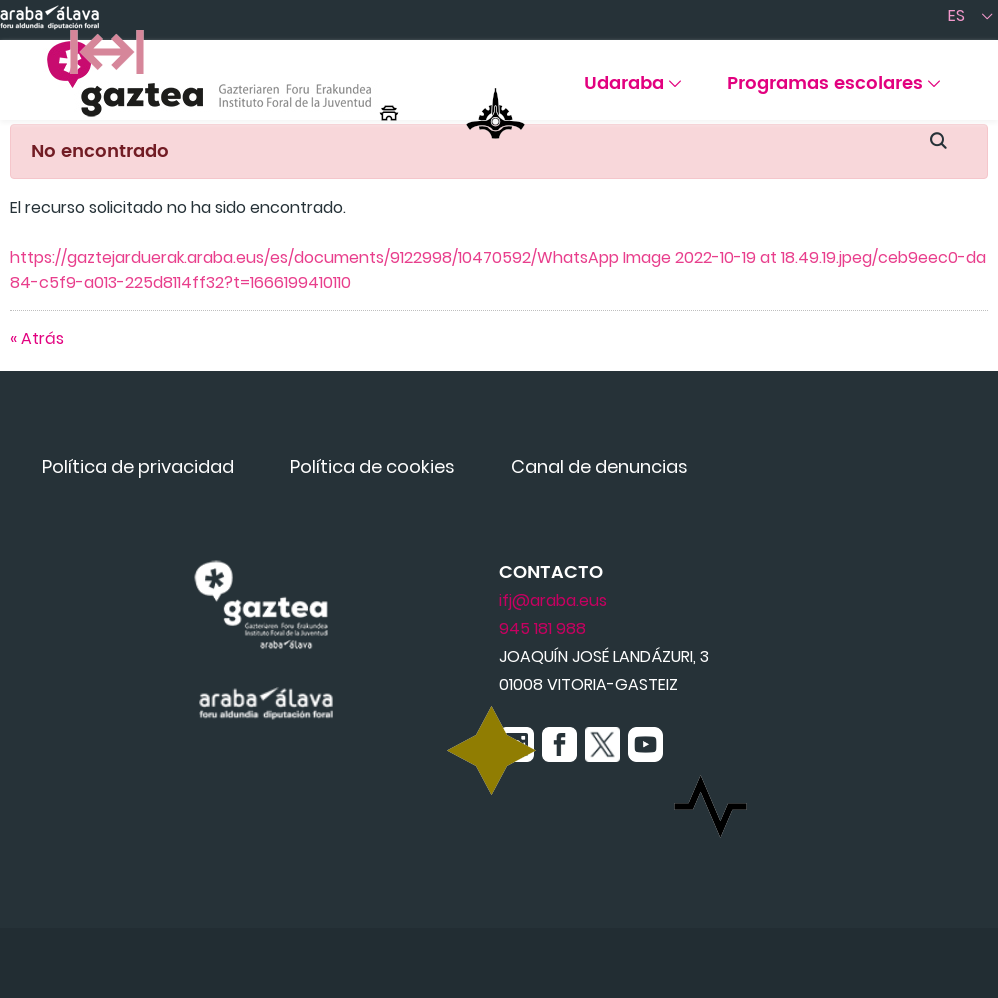  What do you see at coordinates (107, 52) in the screenshot?
I see `expand content to full width` at bounding box center [107, 52].